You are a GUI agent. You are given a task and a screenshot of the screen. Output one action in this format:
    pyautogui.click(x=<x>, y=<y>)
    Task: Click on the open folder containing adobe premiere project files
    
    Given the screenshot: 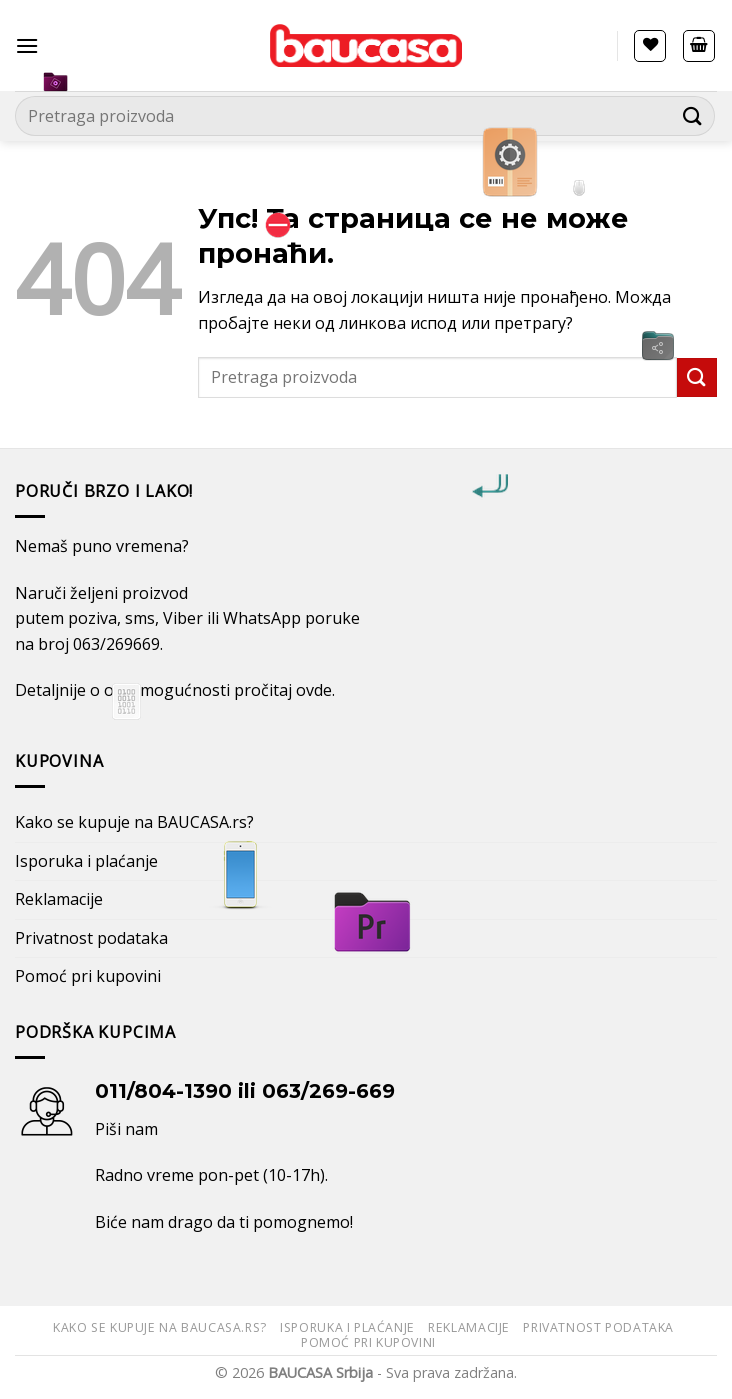 What is the action you would take?
    pyautogui.click(x=372, y=924)
    